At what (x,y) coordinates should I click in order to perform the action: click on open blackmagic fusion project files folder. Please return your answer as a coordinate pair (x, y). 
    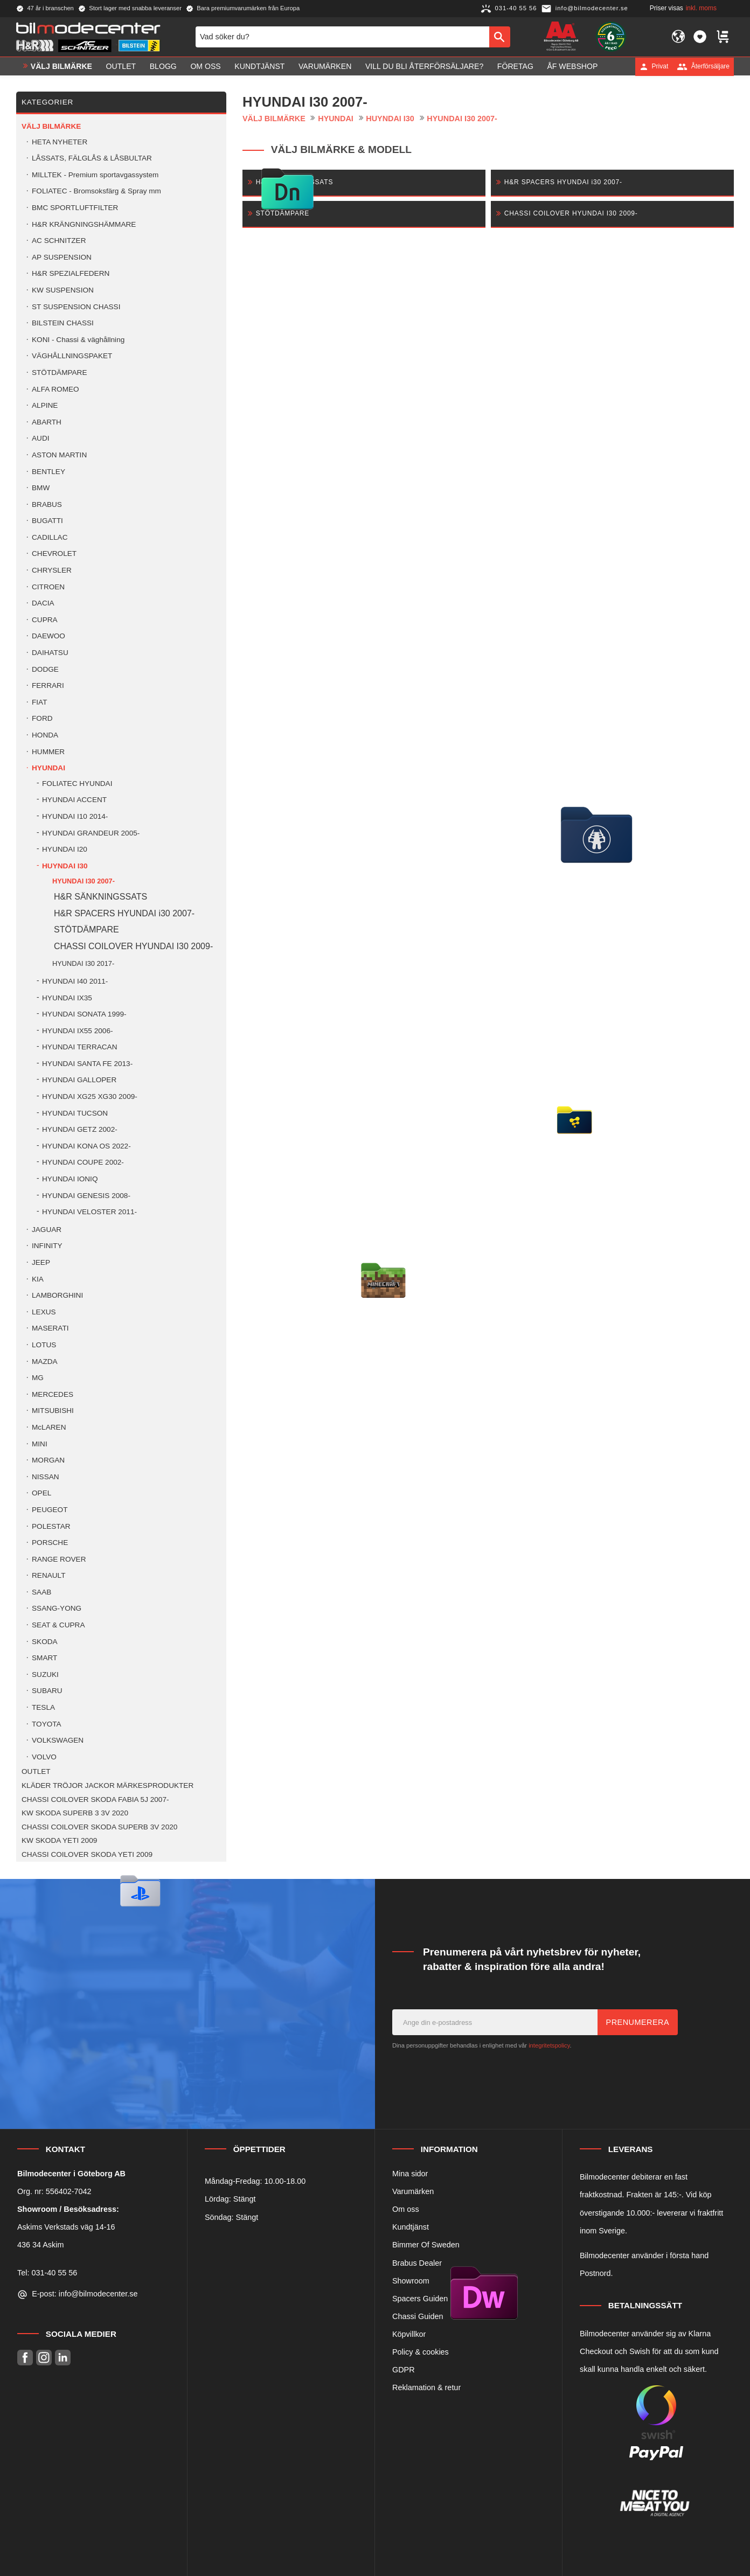
    Looking at the image, I should click on (574, 1121).